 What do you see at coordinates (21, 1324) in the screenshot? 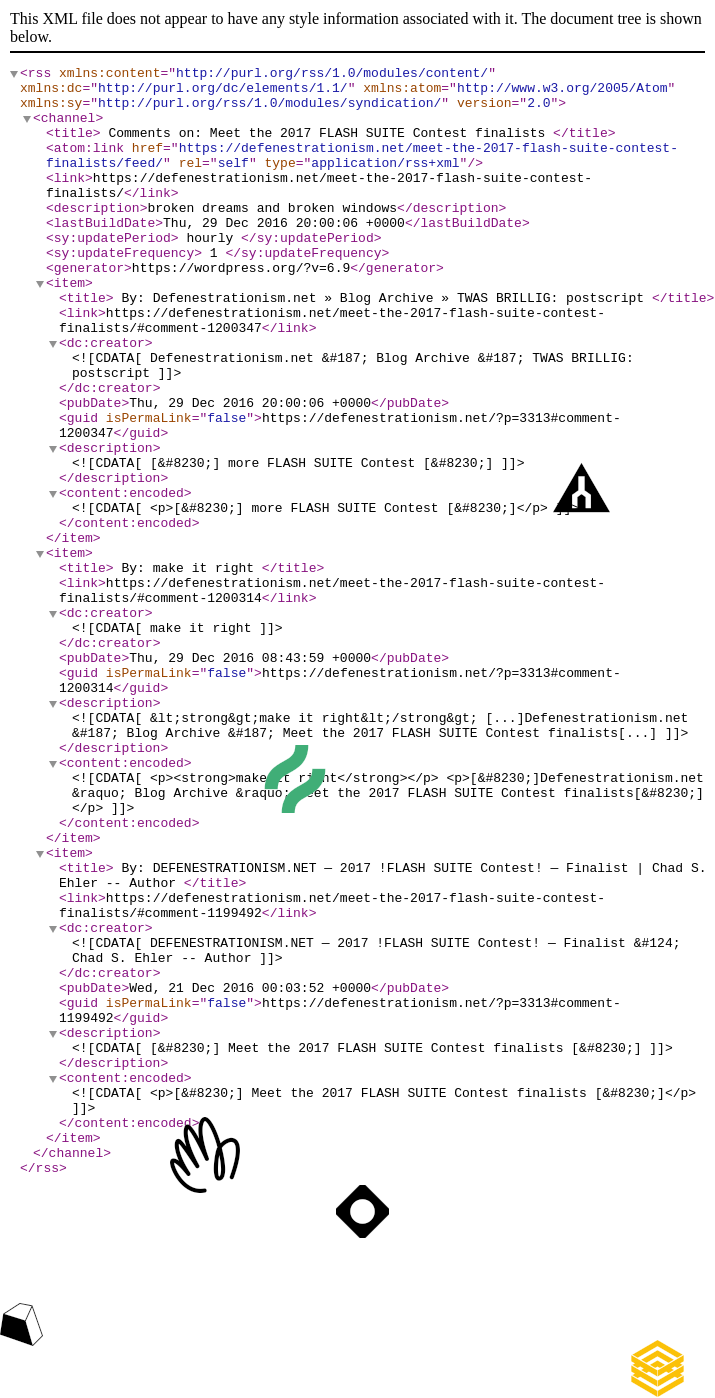
I see `gurobi optimization software logo` at bounding box center [21, 1324].